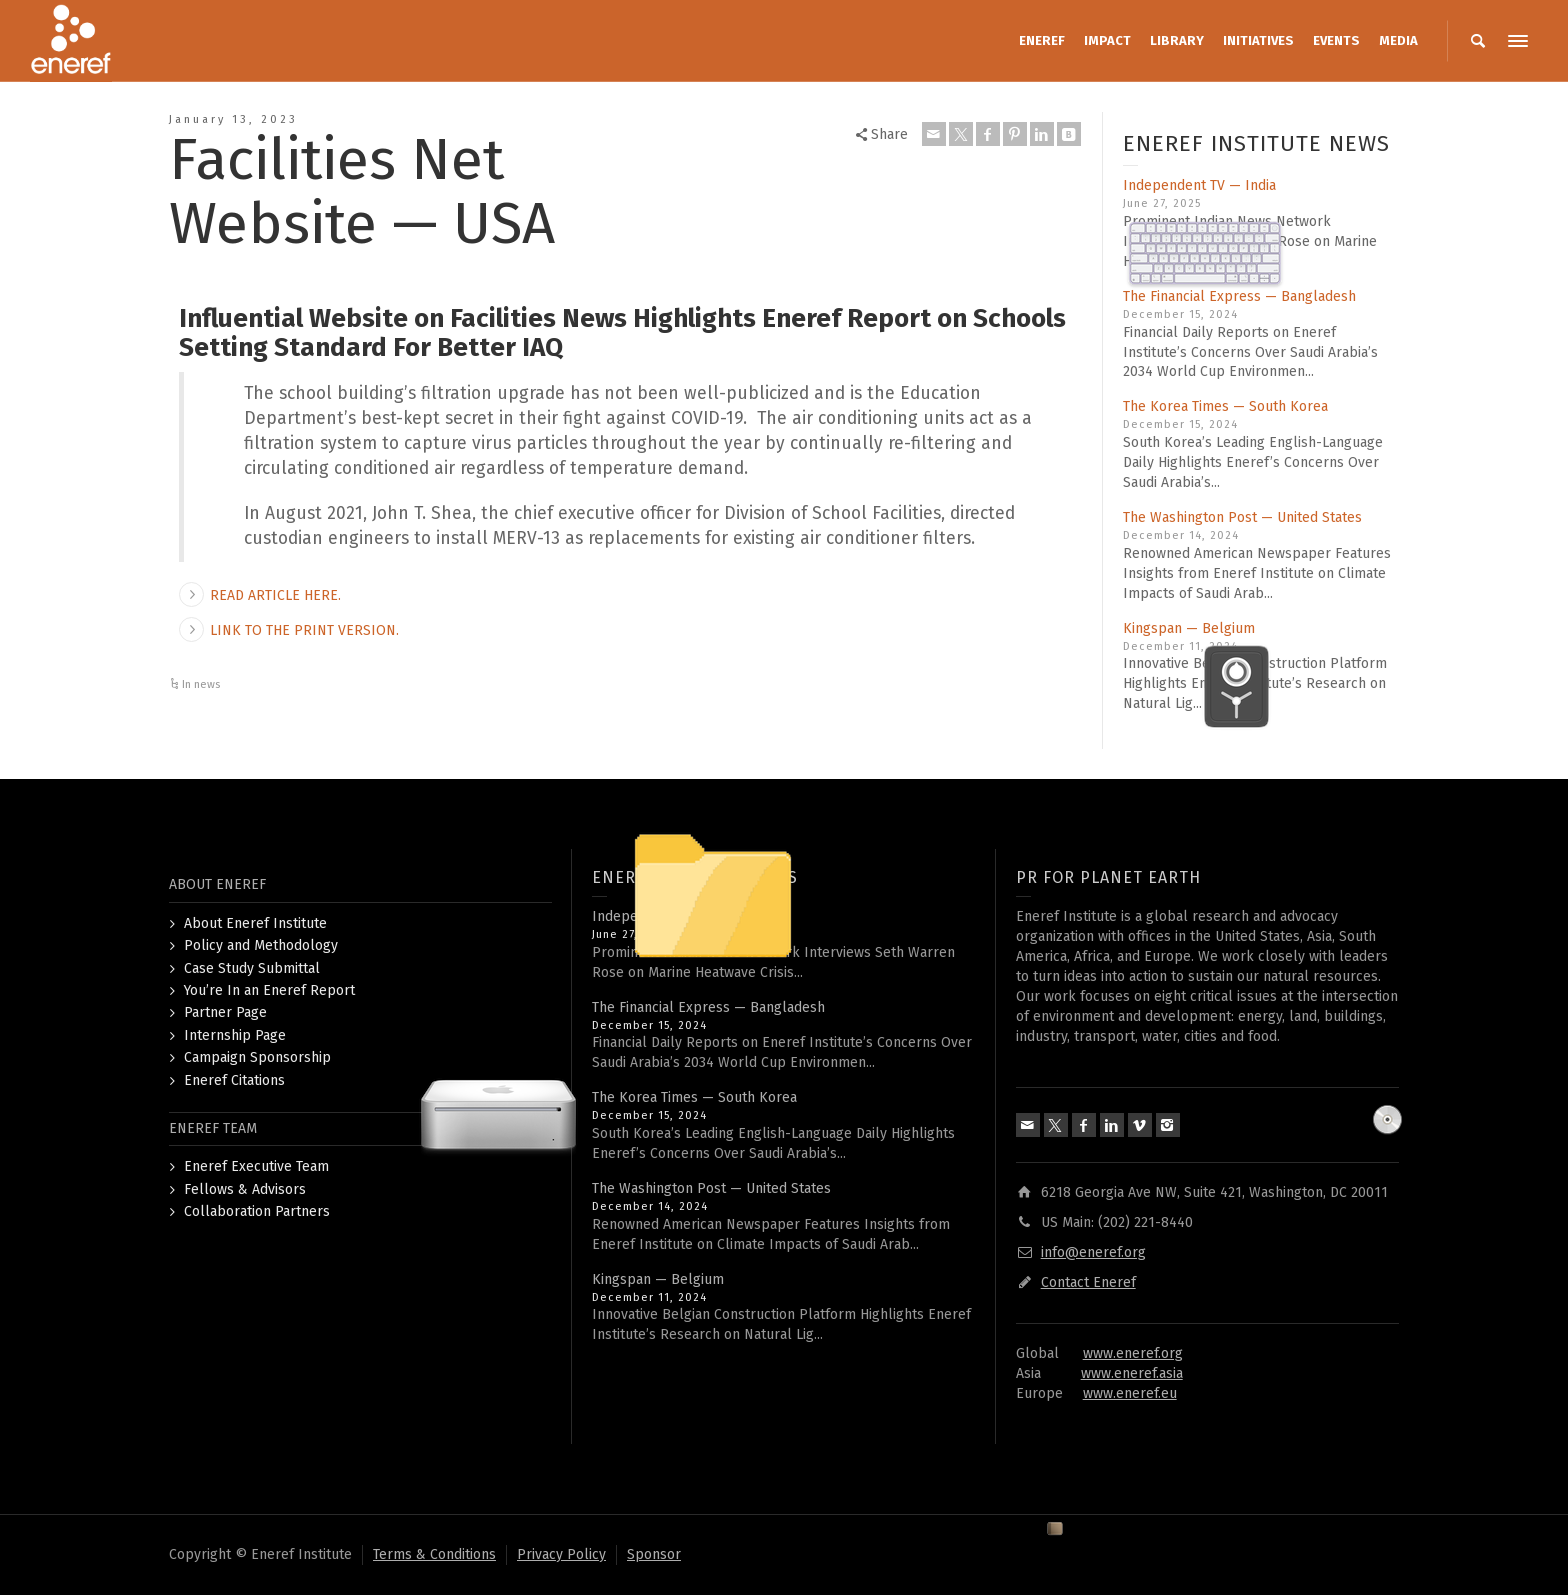  What do you see at coordinates (713, 900) in the screenshot?
I see `open folder containing pixel art or retro-style files` at bounding box center [713, 900].